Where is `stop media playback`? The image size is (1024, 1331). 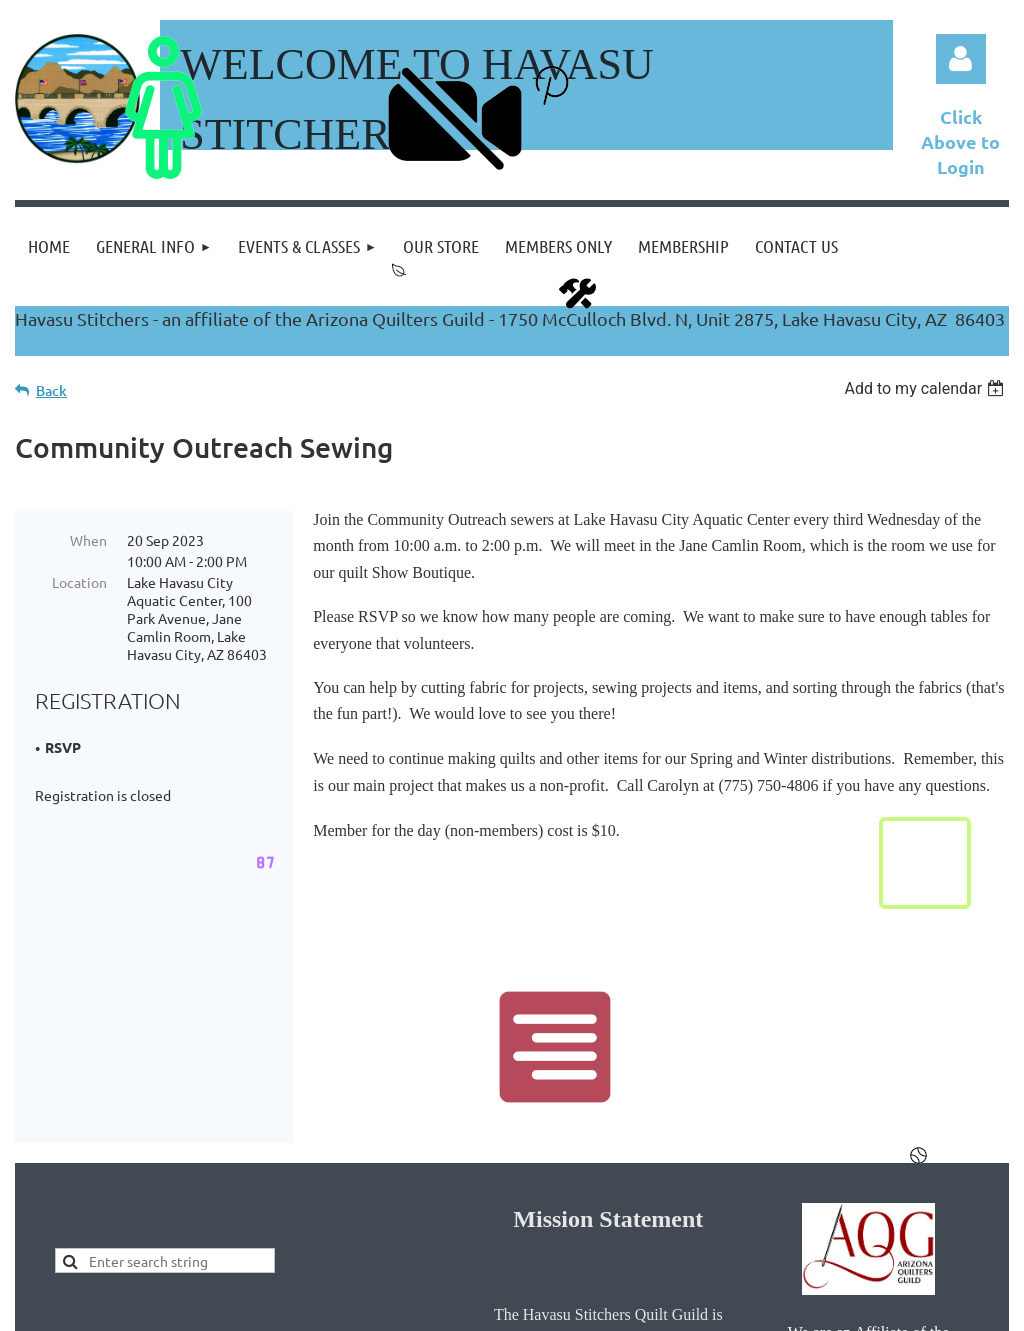 stop media playback is located at coordinates (925, 863).